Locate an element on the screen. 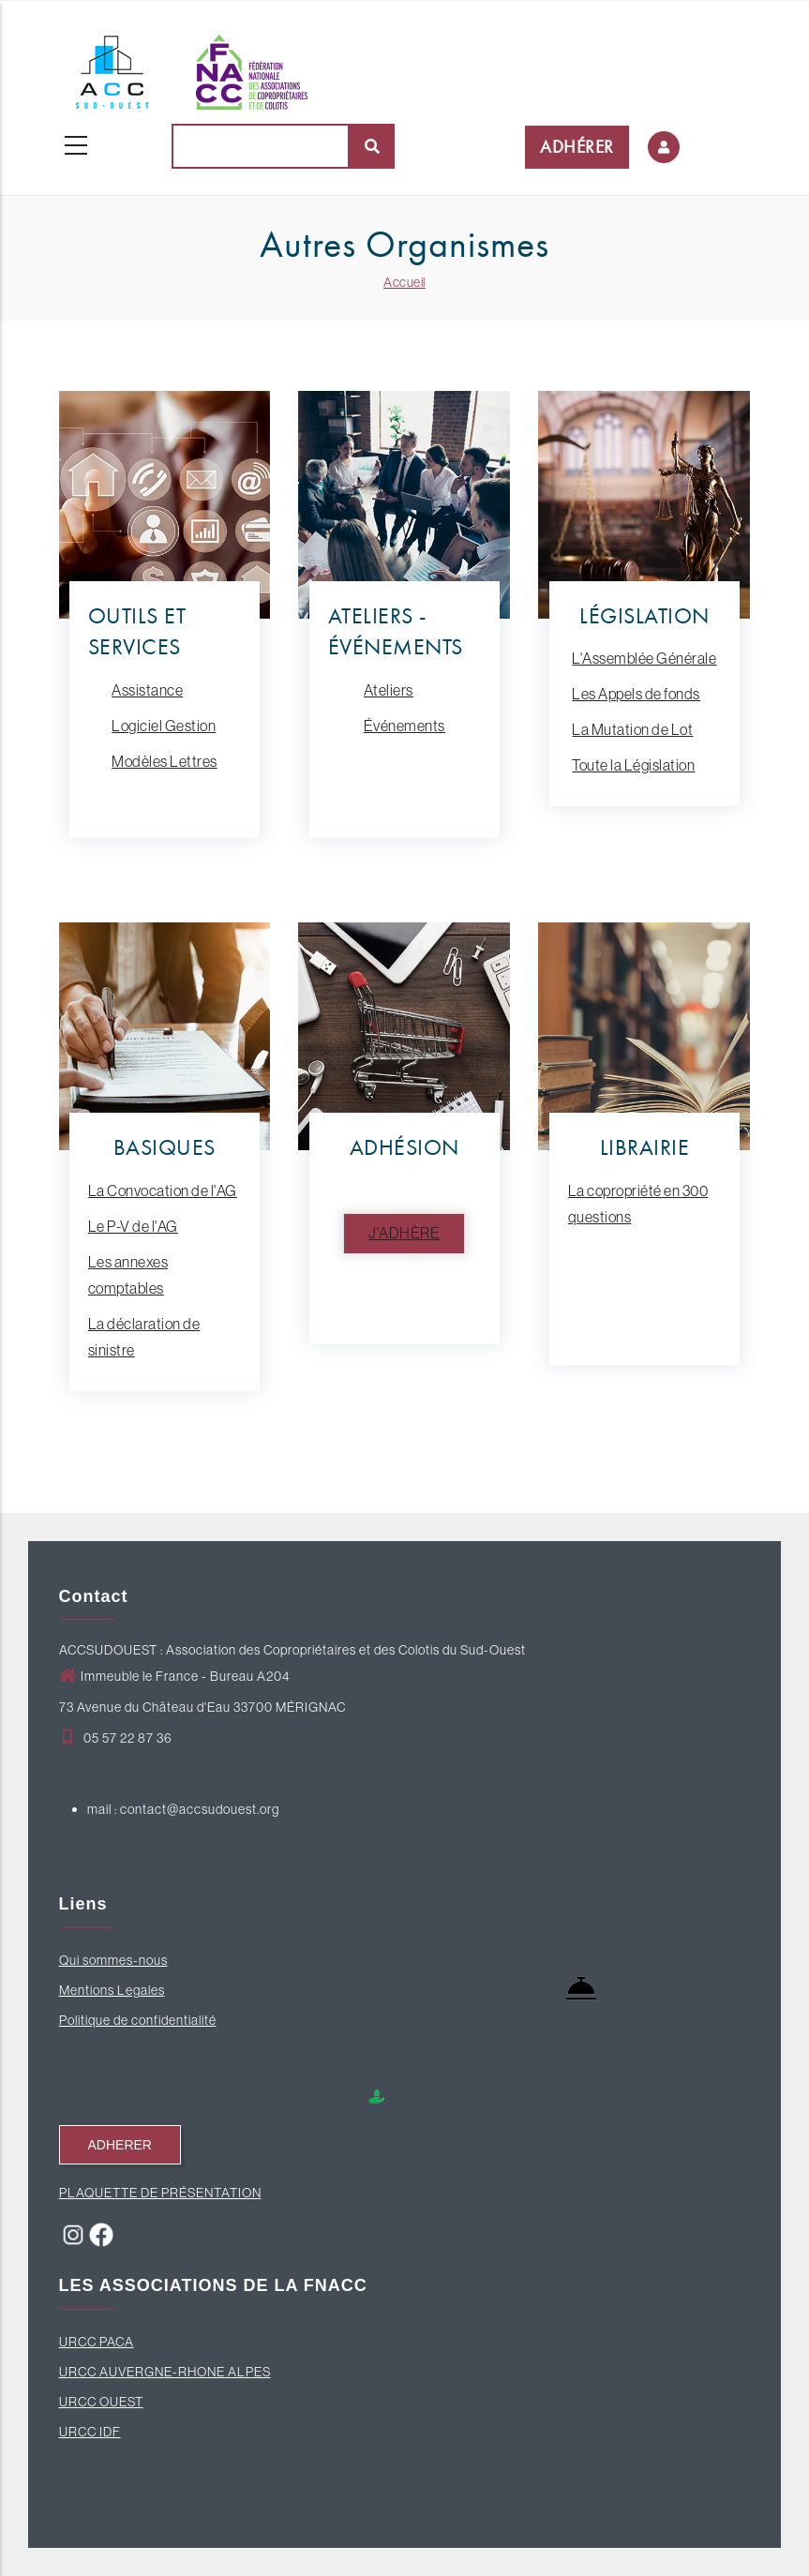 The image size is (809, 2576). access water conservation or donation features is located at coordinates (377, 2096).